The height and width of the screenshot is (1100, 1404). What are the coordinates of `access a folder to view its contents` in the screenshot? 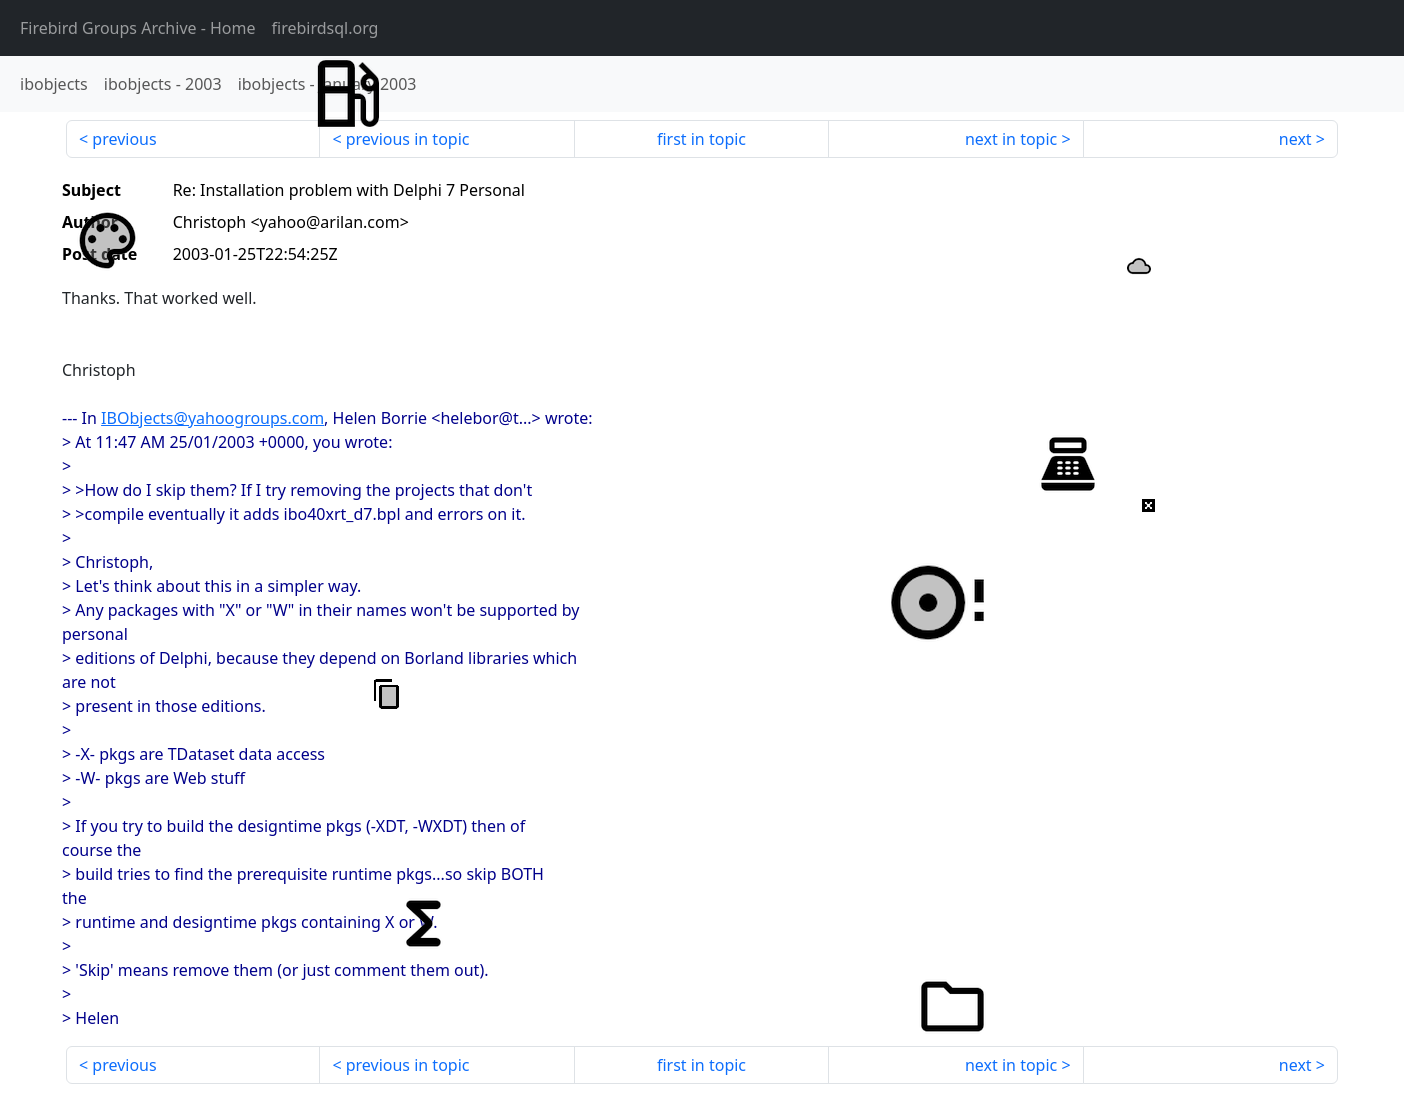 It's located at (952, 1006).